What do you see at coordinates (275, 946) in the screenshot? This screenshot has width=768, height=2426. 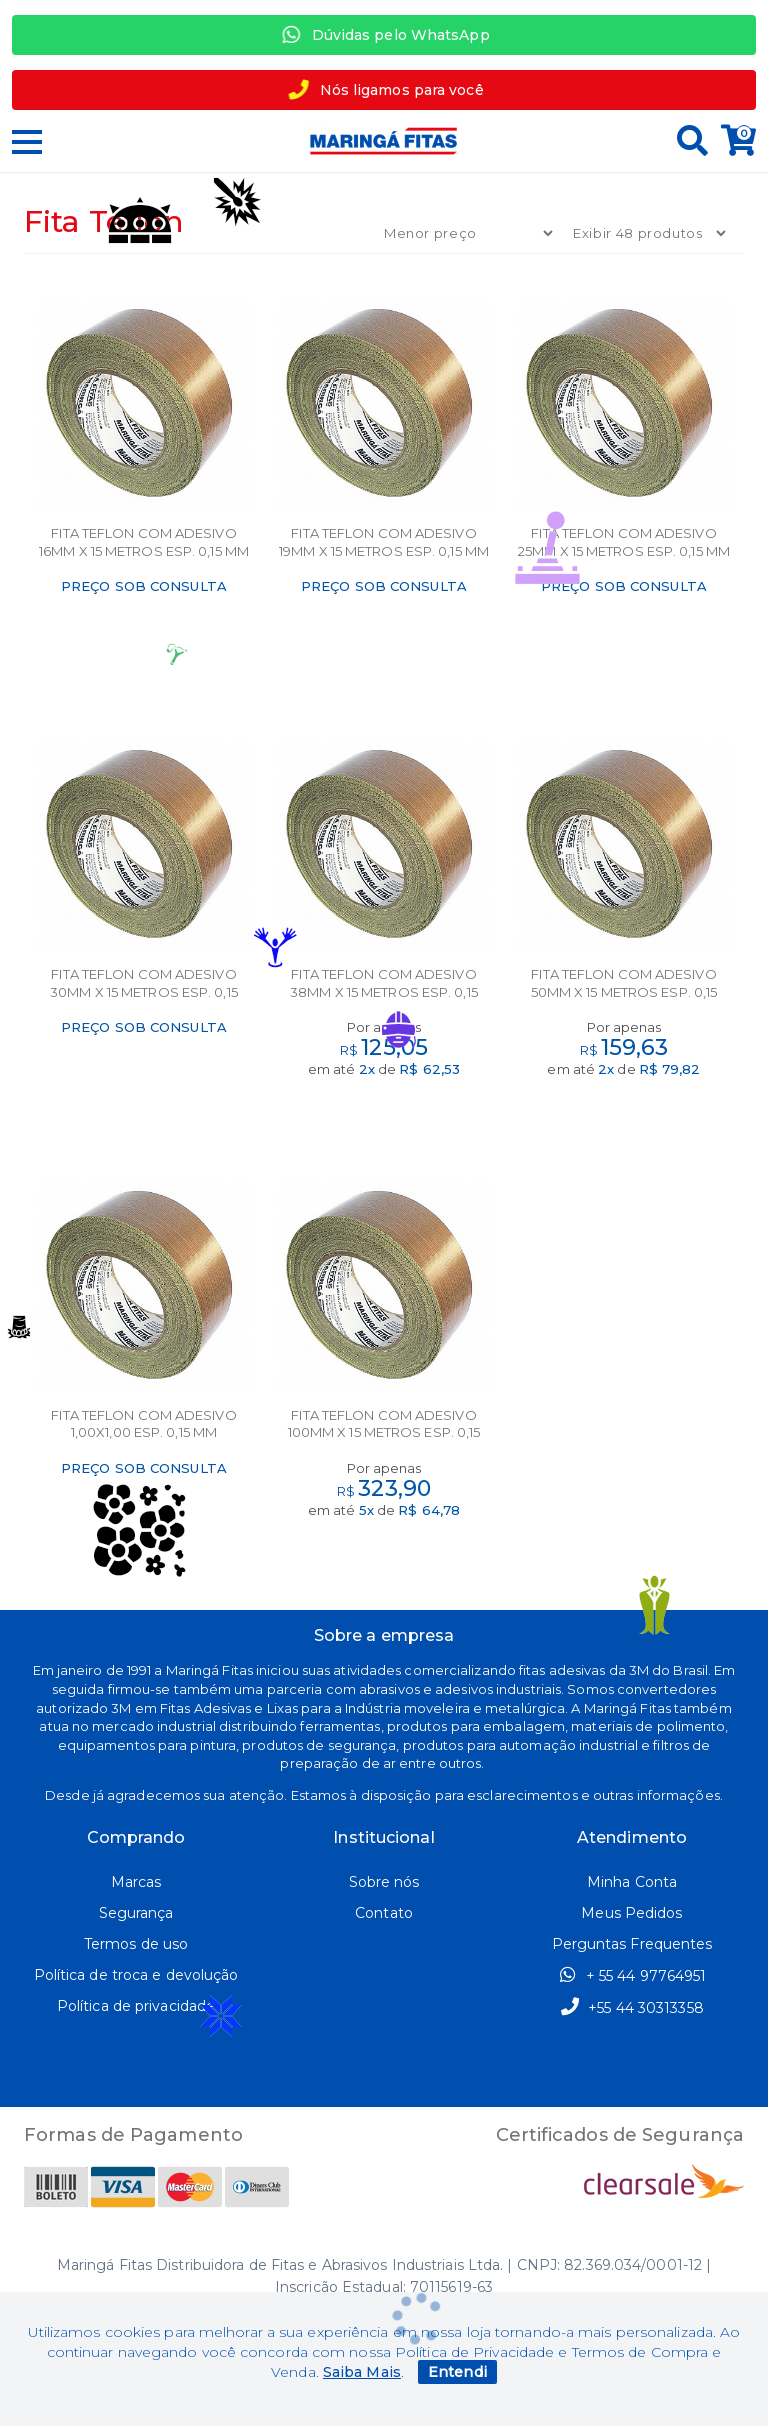 I see `indicates a trap or hazard in gameplay` at bounding box center [275, 946].